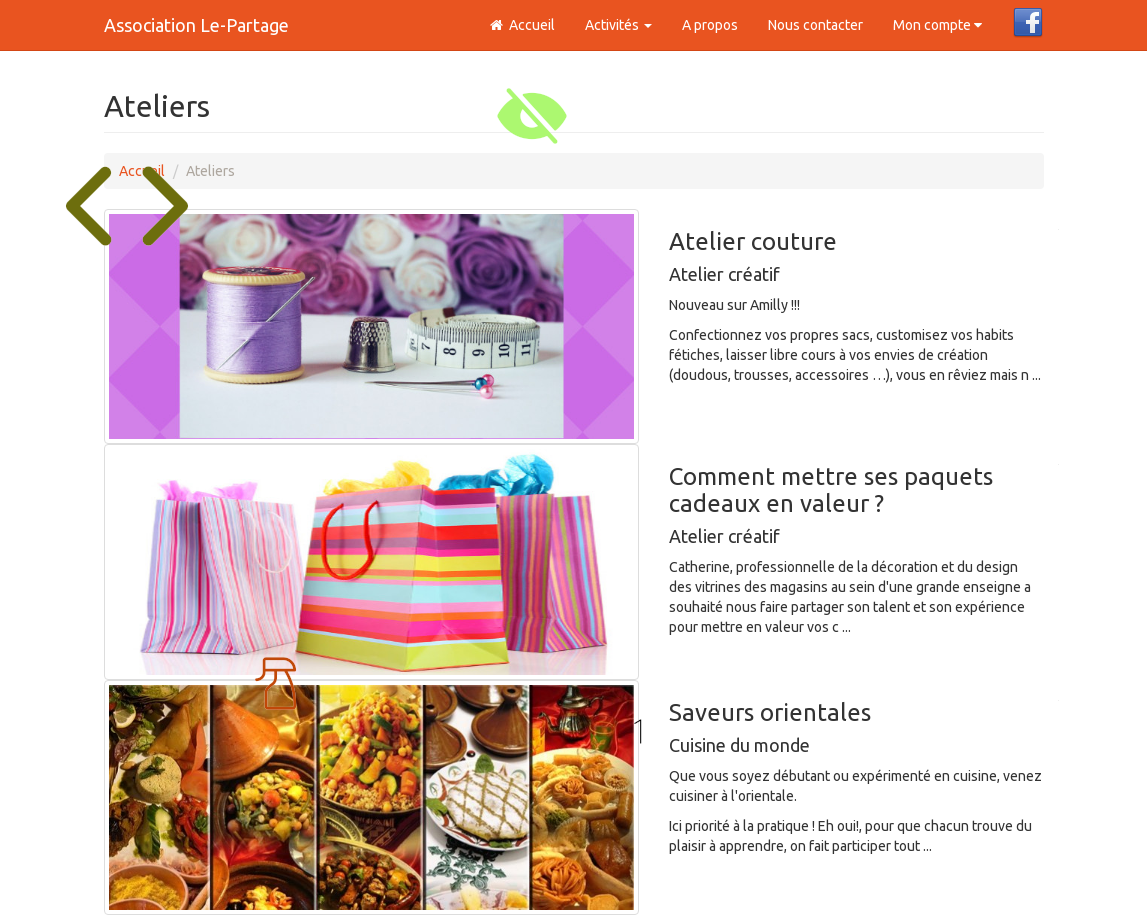 The width and height of the screenshot is (1147, 915). Describe the element at coordinates (127, 206) in the screenshot. I see `view source code` at that location.